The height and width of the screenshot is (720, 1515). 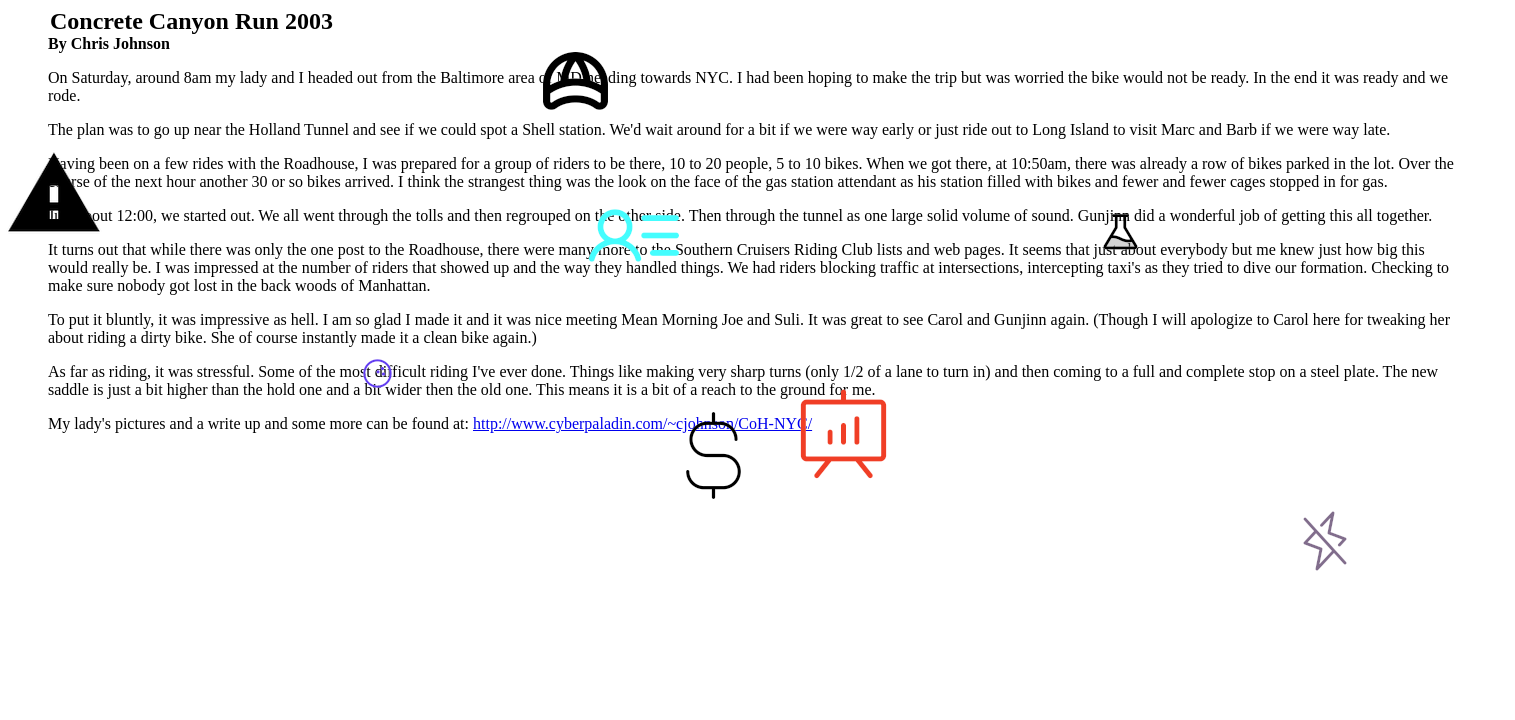 I want to click on view user directory or contact list, so click(x=632, y=235).